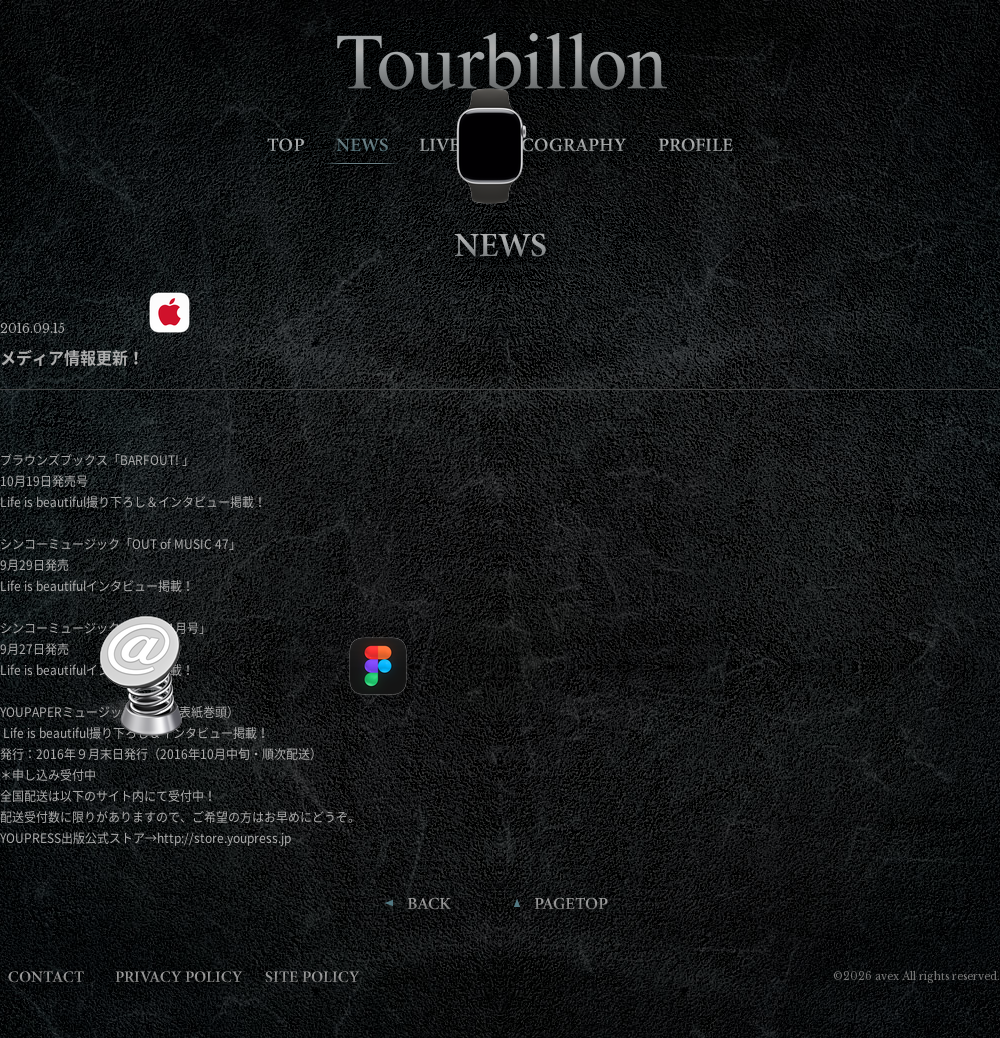 This screenshot has height=1038, width=1000. I want to click on open figma design application, so click(378, 666).